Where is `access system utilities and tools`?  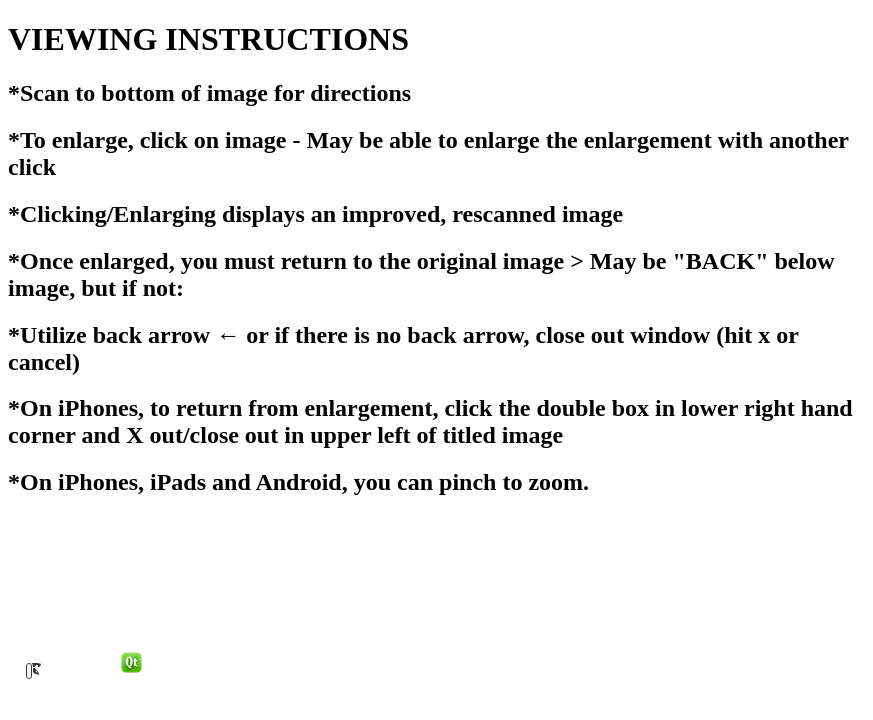
access system utilities and tools is located at coordinates (34, 671).